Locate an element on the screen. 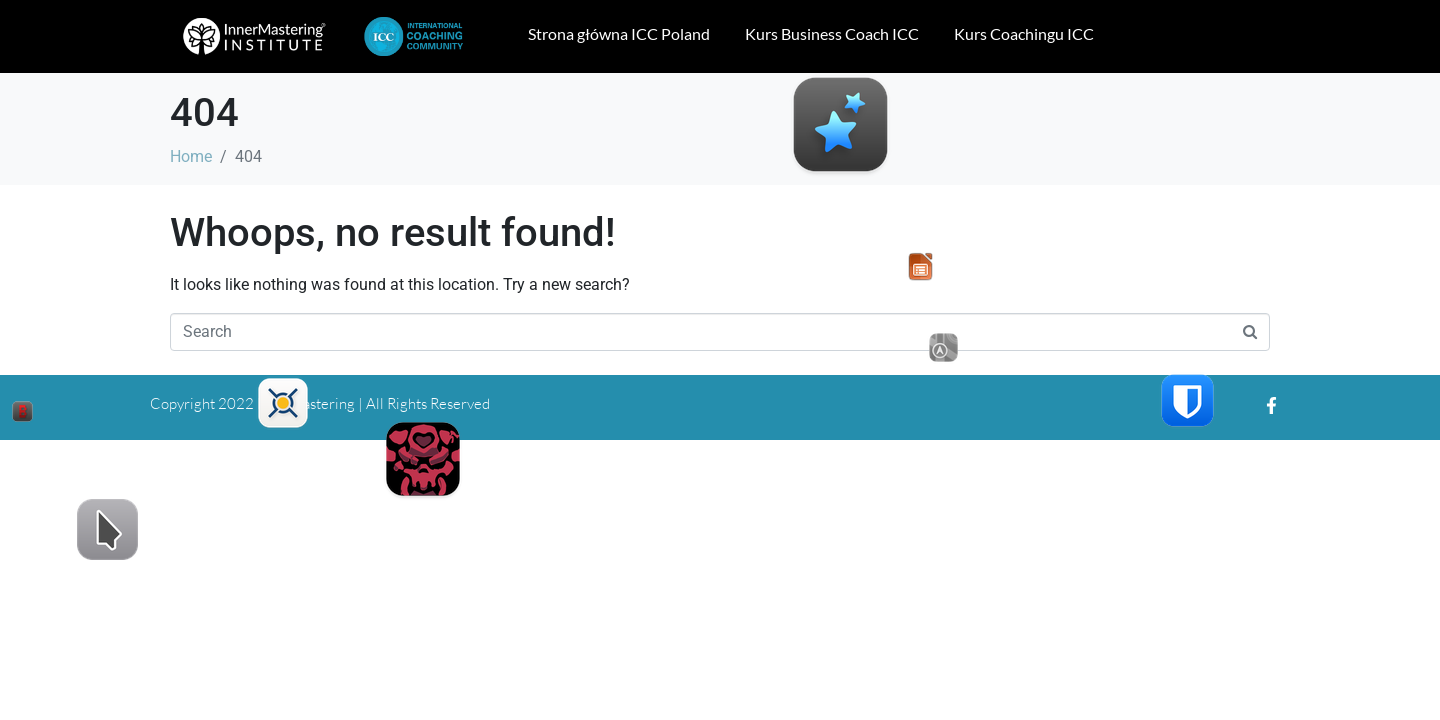 This screenshot has width=1440, height=720. open apple maps is located at coordinates (943, 347).